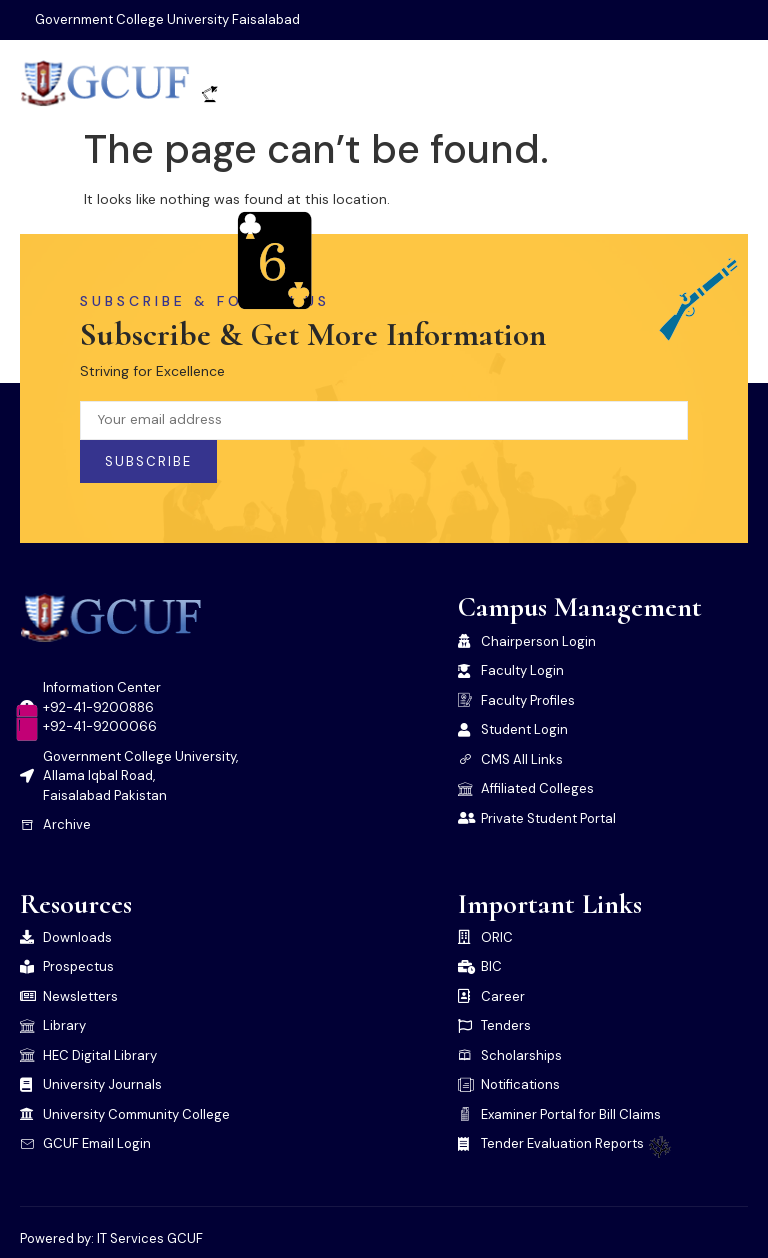  What do you see at coordinates (27, 722) in the screenshot?
I see `access kitchen or food storage settings` at bounding box center [27, 722].